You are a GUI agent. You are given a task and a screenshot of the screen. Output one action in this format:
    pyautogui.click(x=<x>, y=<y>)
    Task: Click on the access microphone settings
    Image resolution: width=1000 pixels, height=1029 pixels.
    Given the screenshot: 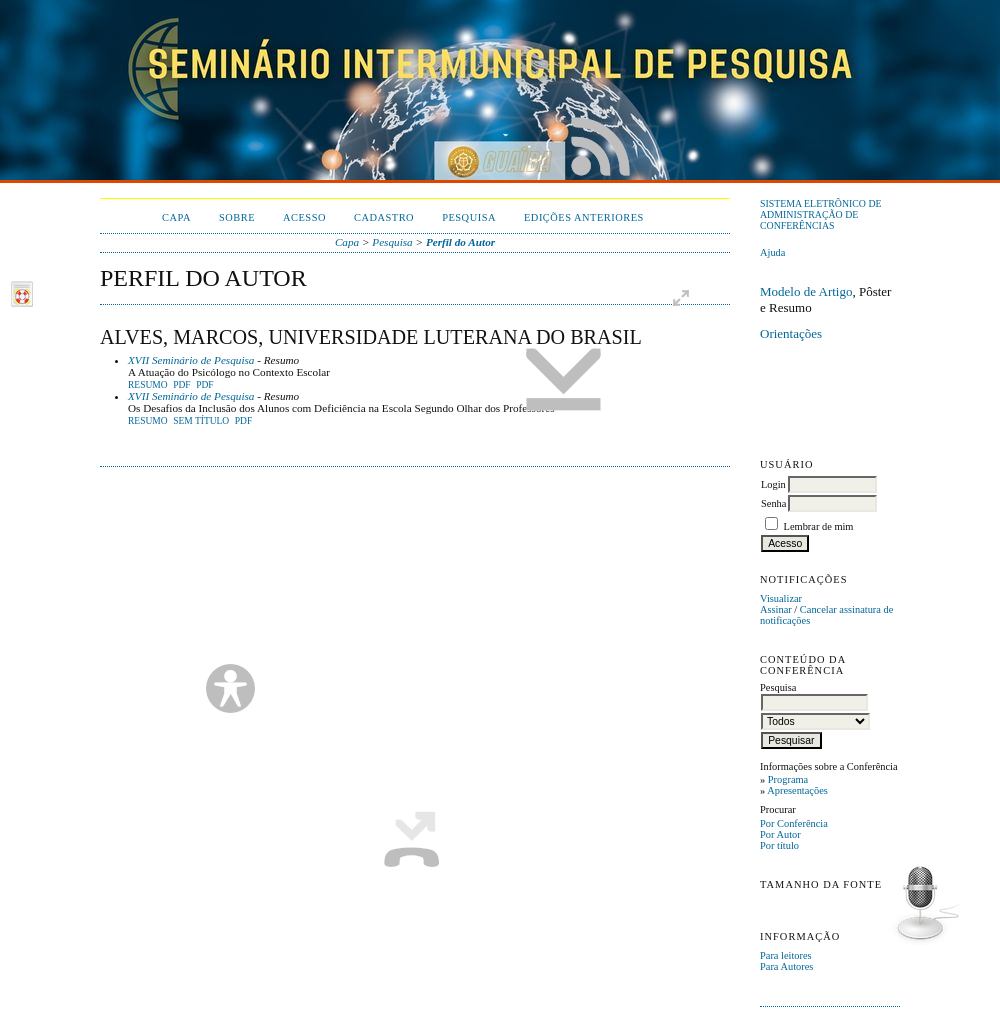 What is the action you would take?
    pyautogui.click(x=922, y=901)
    